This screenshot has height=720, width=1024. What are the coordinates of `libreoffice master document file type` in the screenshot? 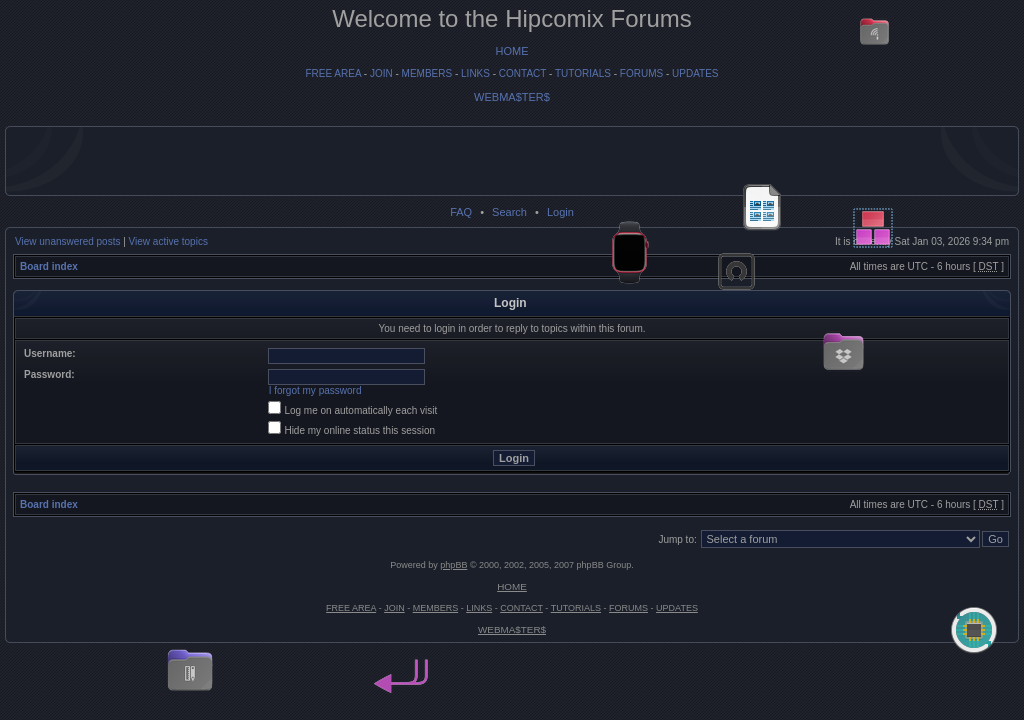 It's located at (762, 207).